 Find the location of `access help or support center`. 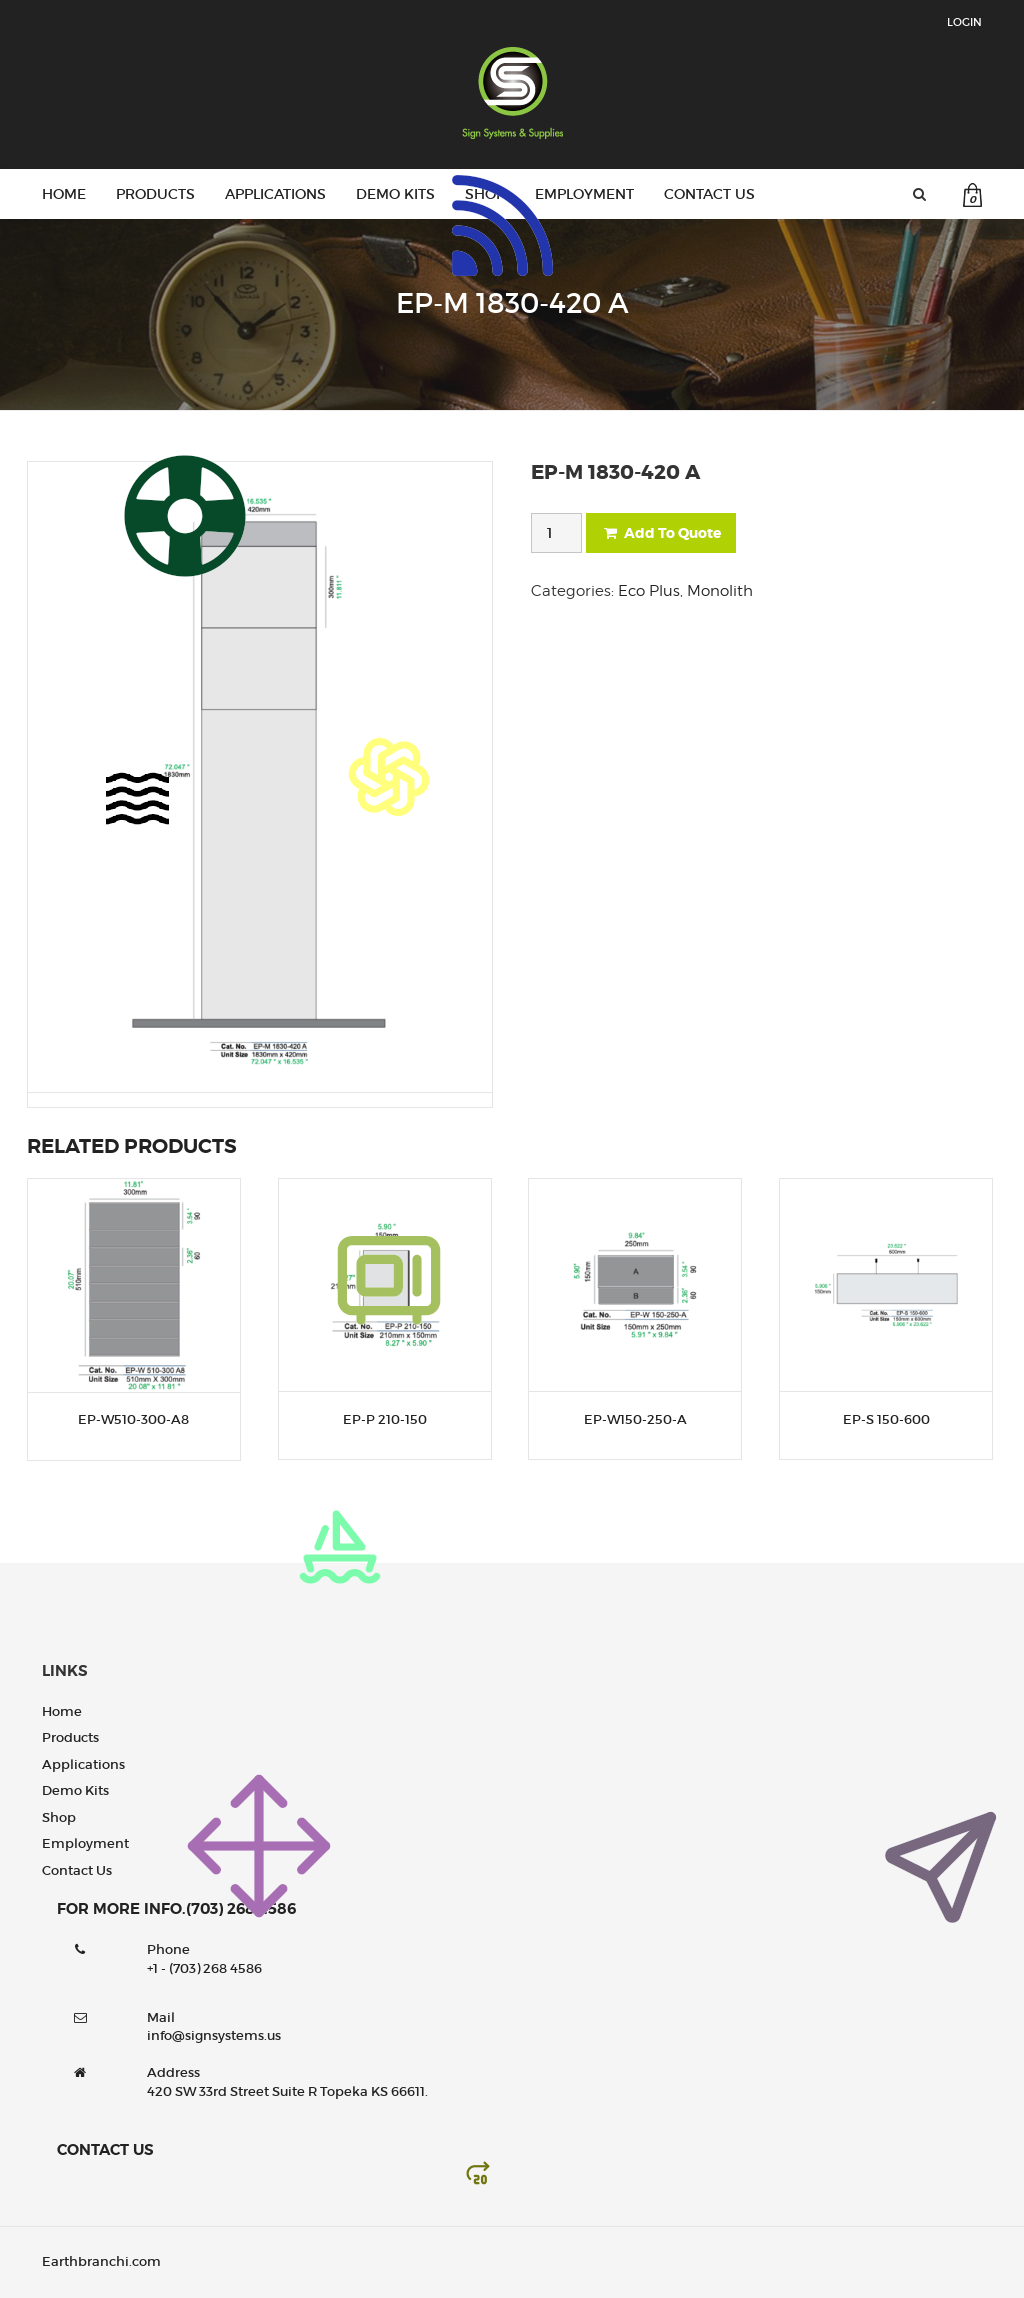

access help or support center is located at coordinates (185, 516).